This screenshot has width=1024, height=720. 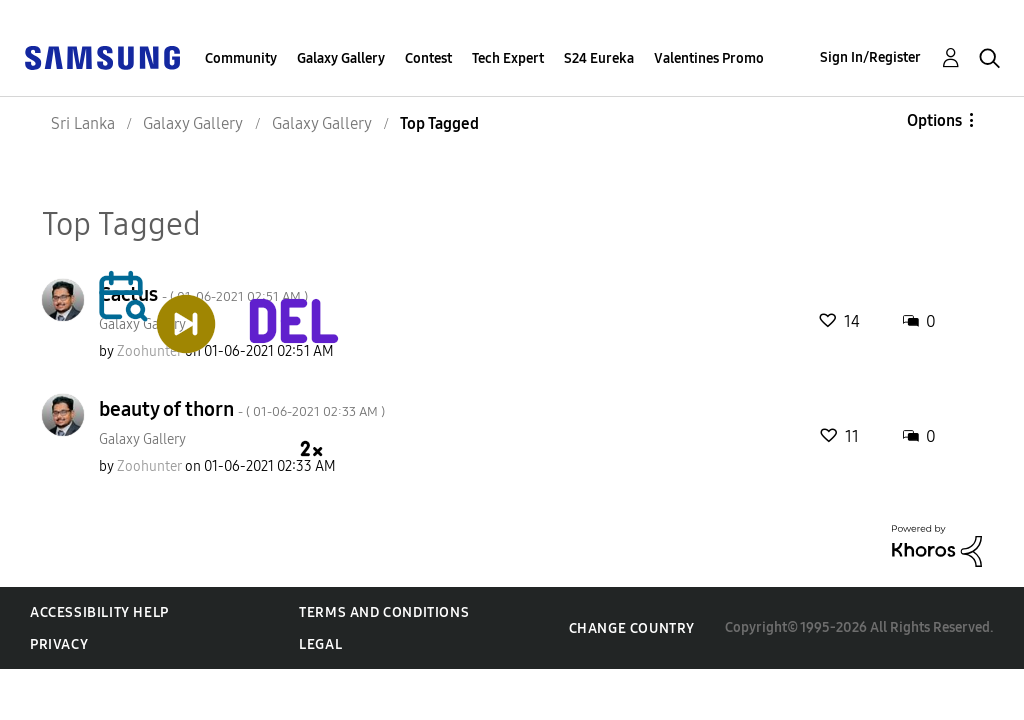 What do you see at coordinates (186, 324) in the screenshot?
I see `skip to the next track` at bounding box center [186, 324].